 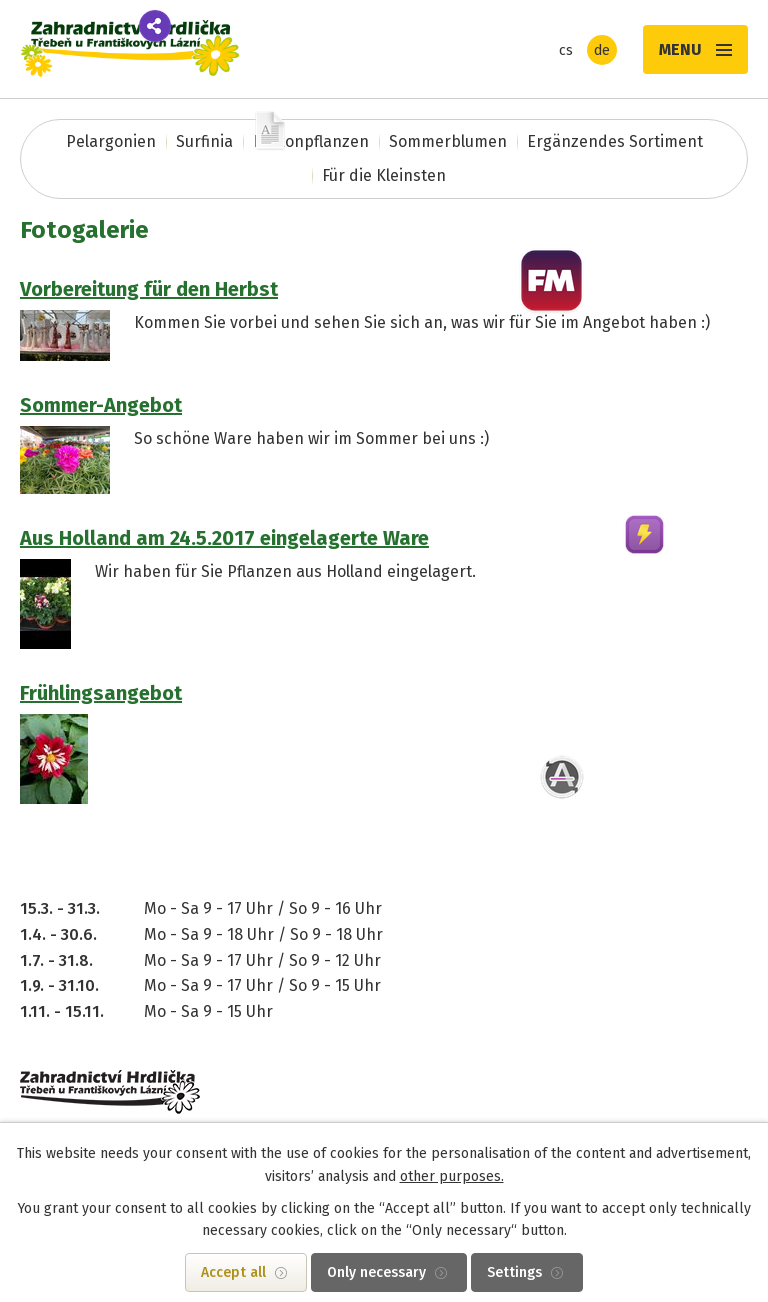 I want to click on open keypunch typing practice app, so click(x=644, y=534).